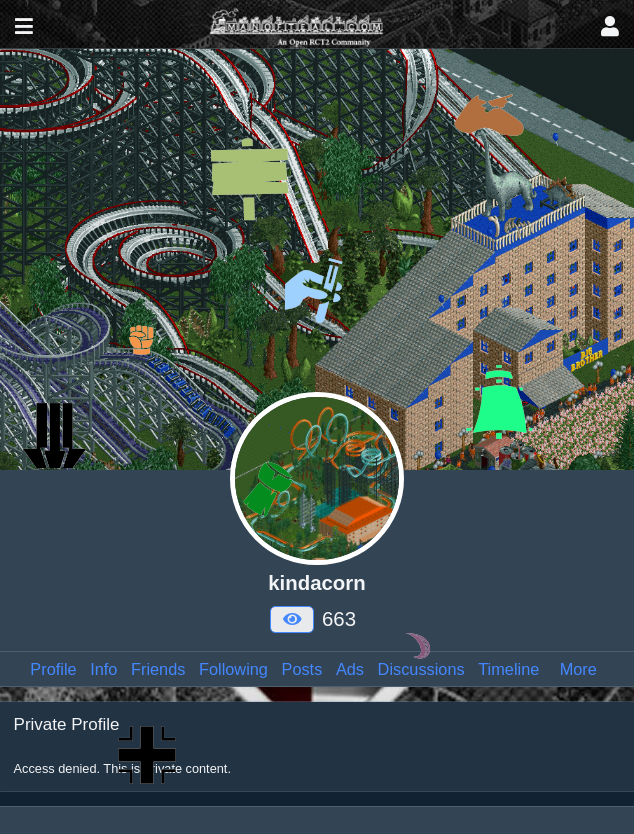  What do you see at coordinates (499, 402) in the screenshot?
I see `navigate to sailing or boat-related content` at bounding box center [499, 402].